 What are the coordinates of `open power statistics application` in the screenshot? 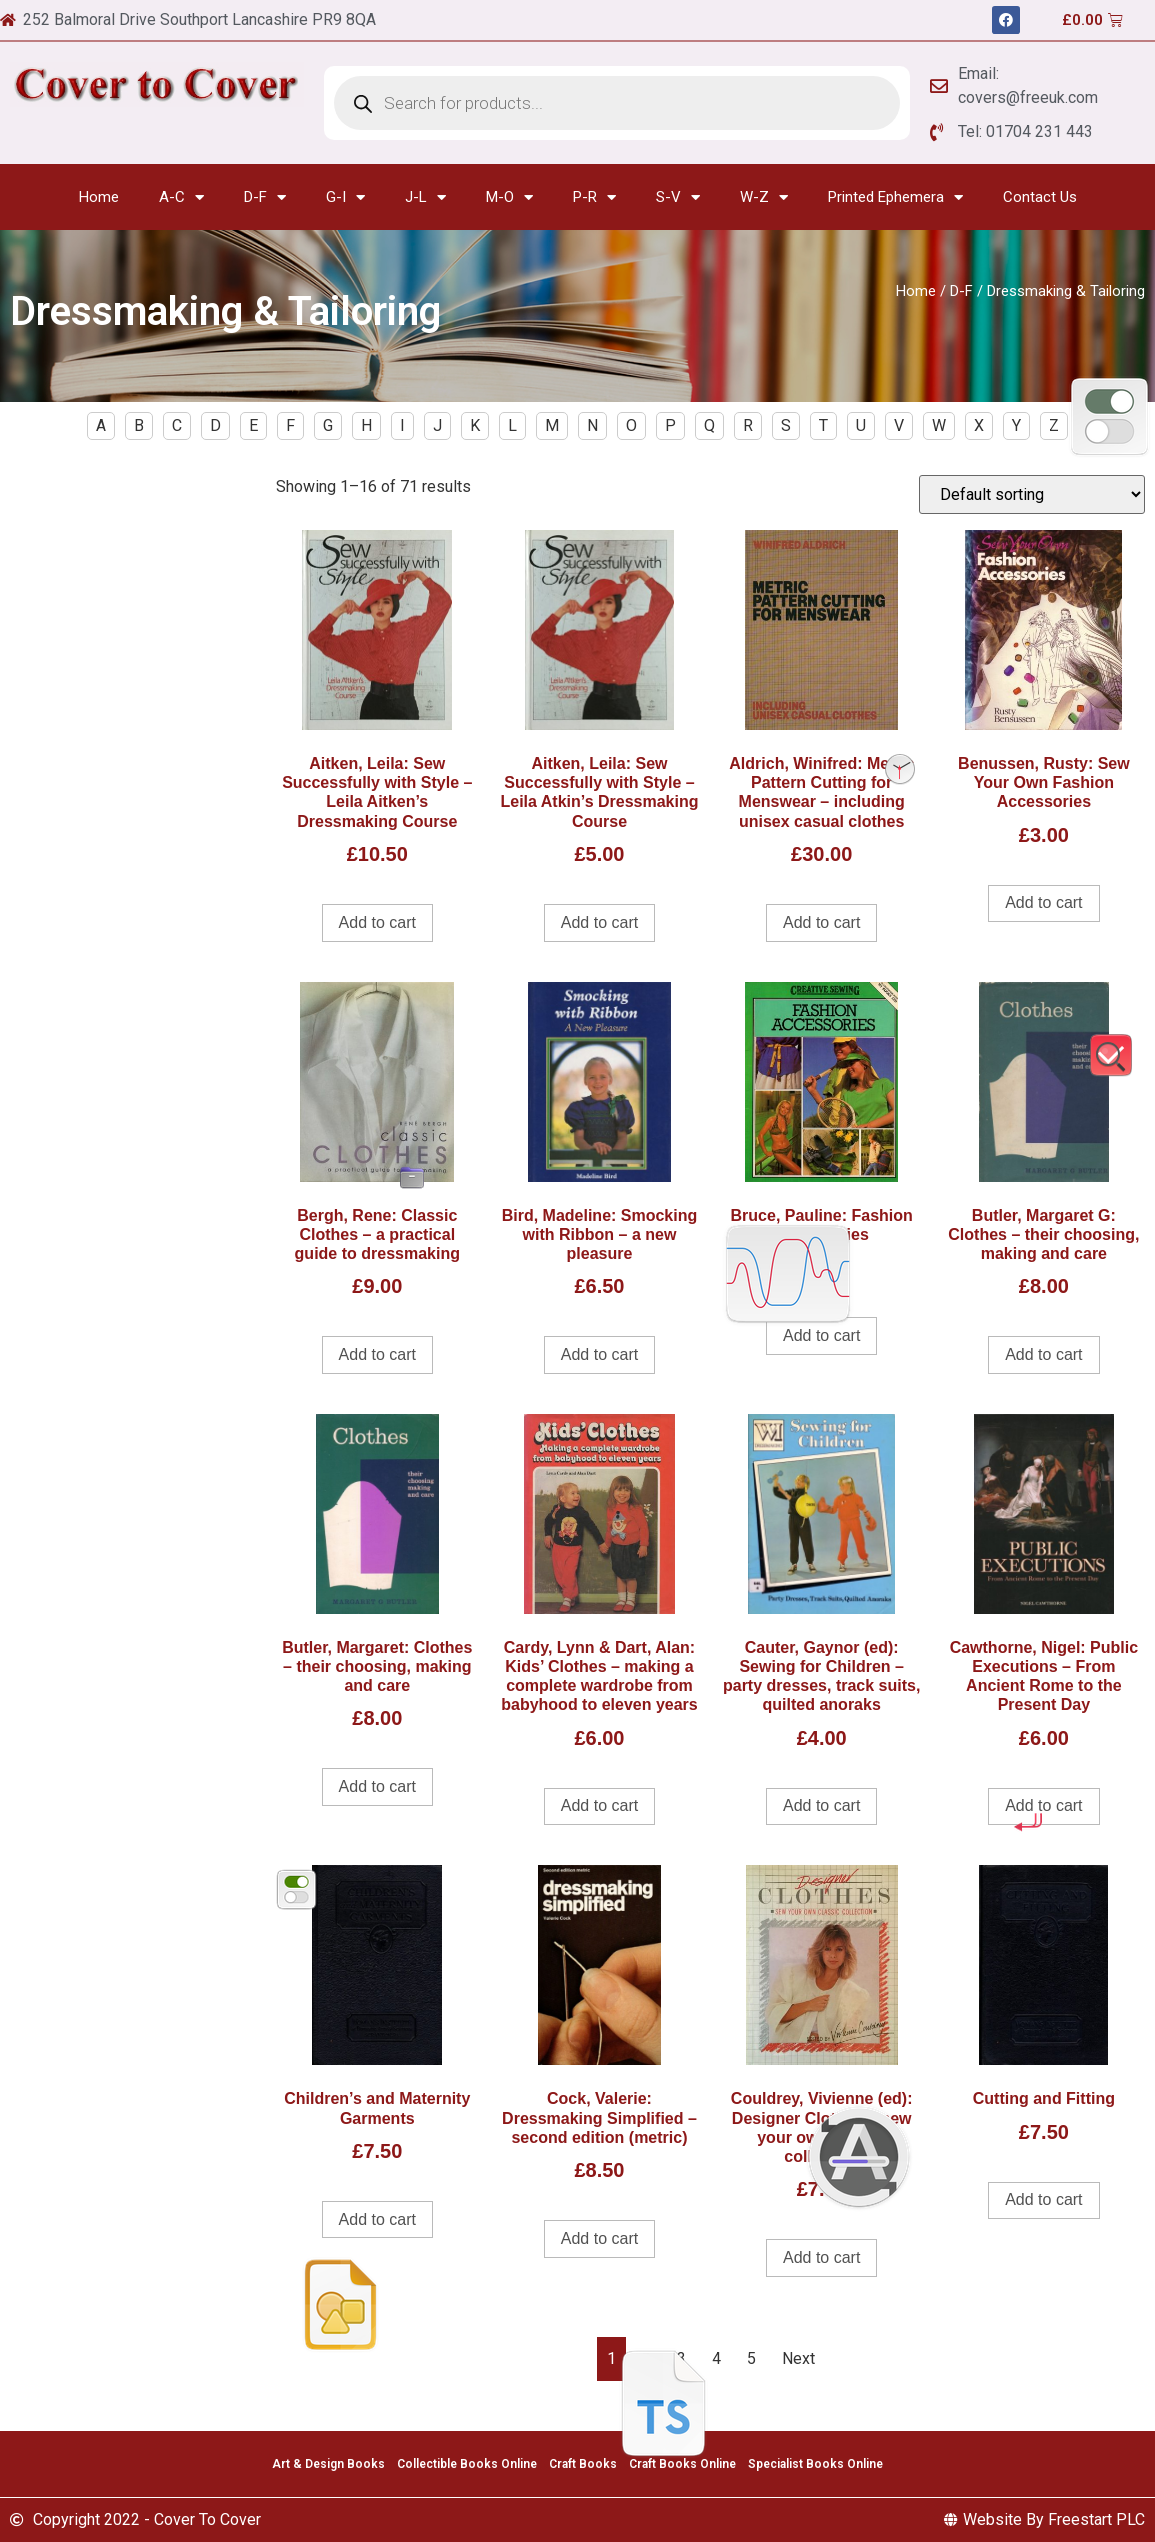 It's located at (788, 1274).